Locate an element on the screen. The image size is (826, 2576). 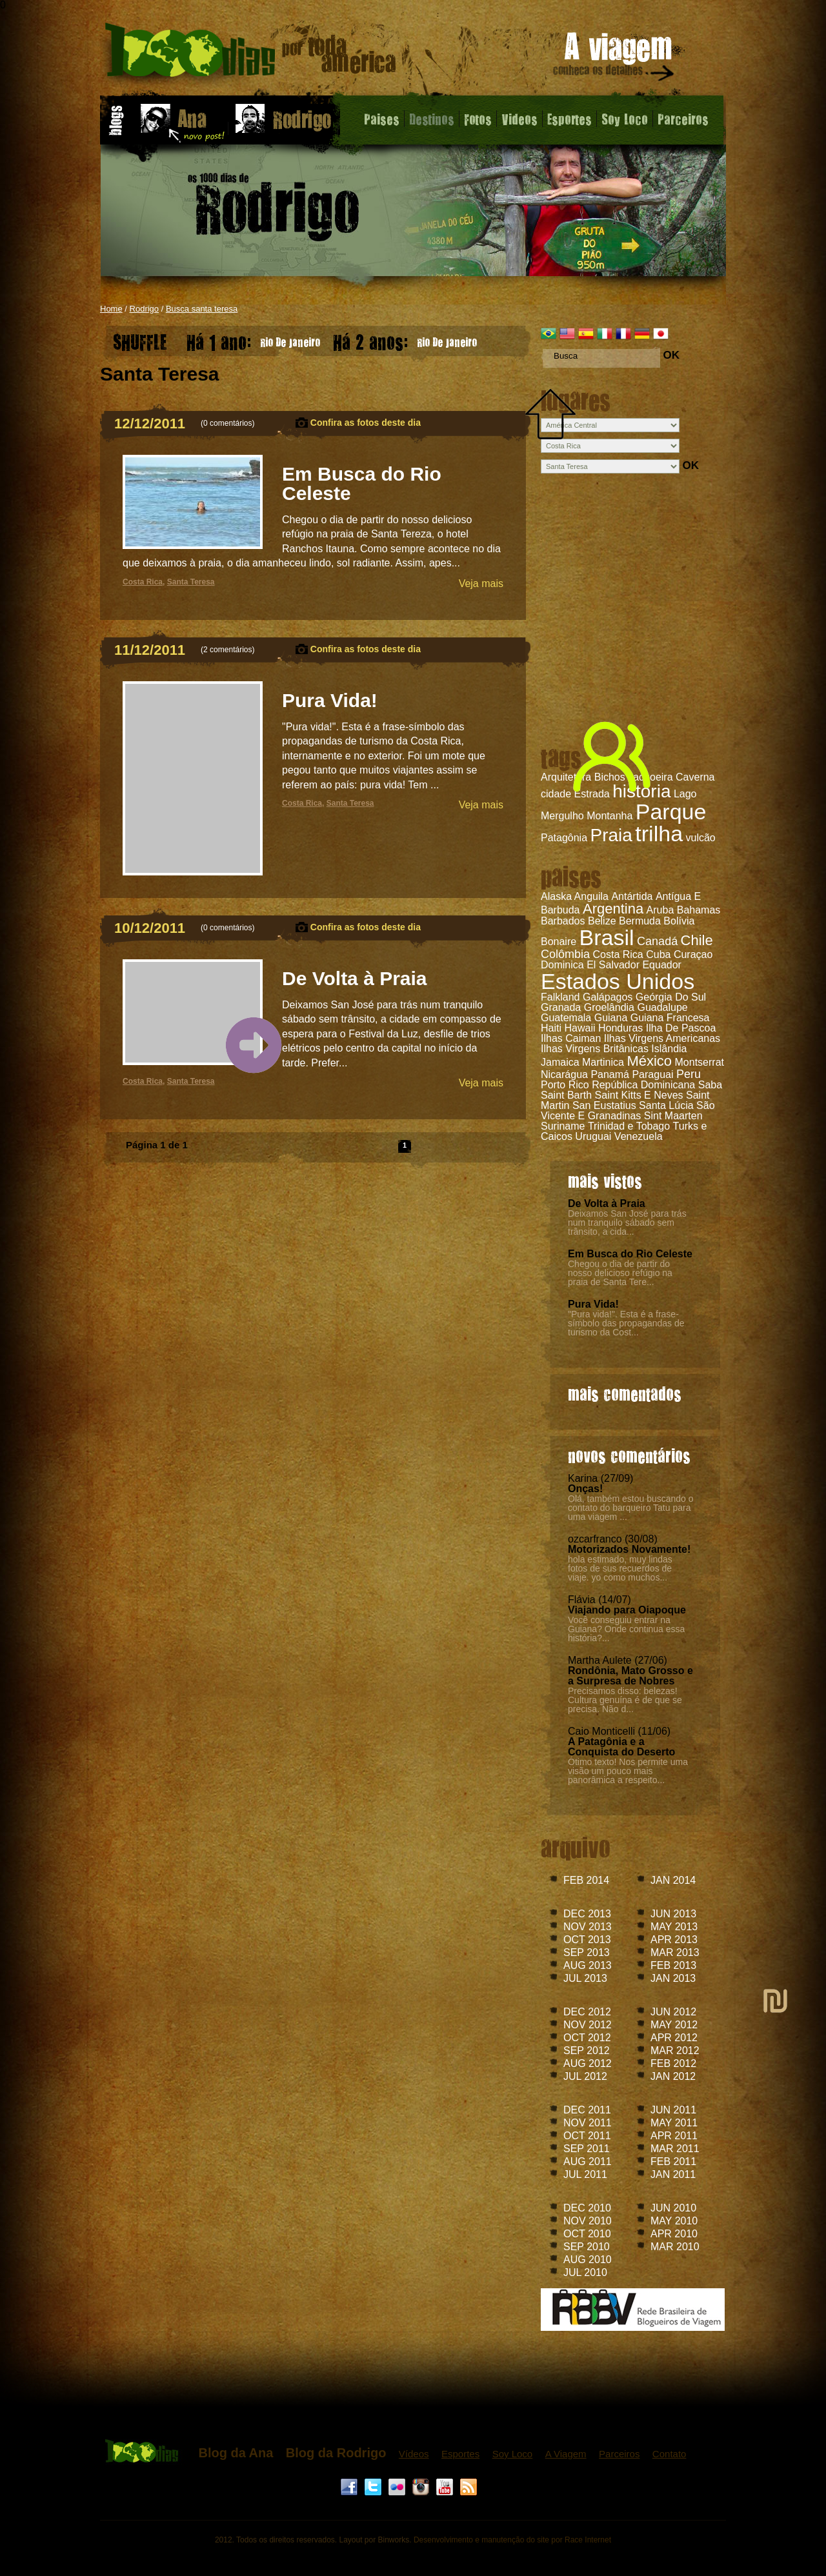
indicates Israeli shekel currency is located at coordinates (775, 2001).